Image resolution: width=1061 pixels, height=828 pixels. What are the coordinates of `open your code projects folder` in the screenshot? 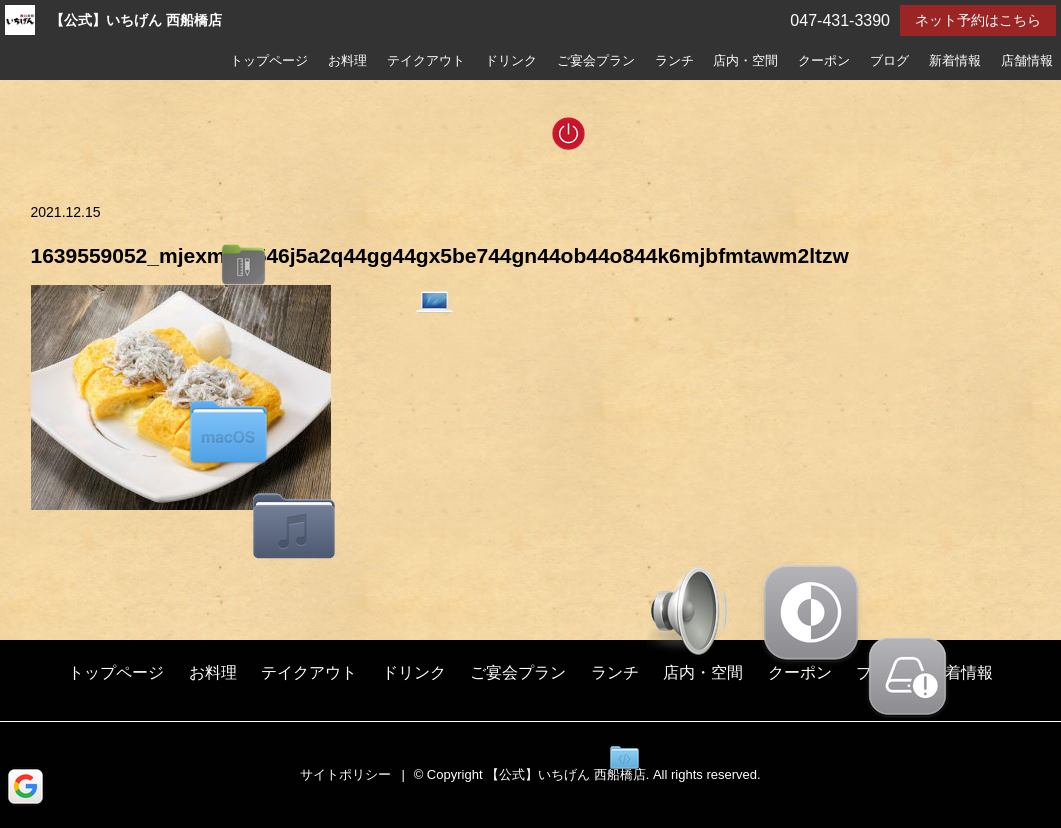 It's located at (624, 757).